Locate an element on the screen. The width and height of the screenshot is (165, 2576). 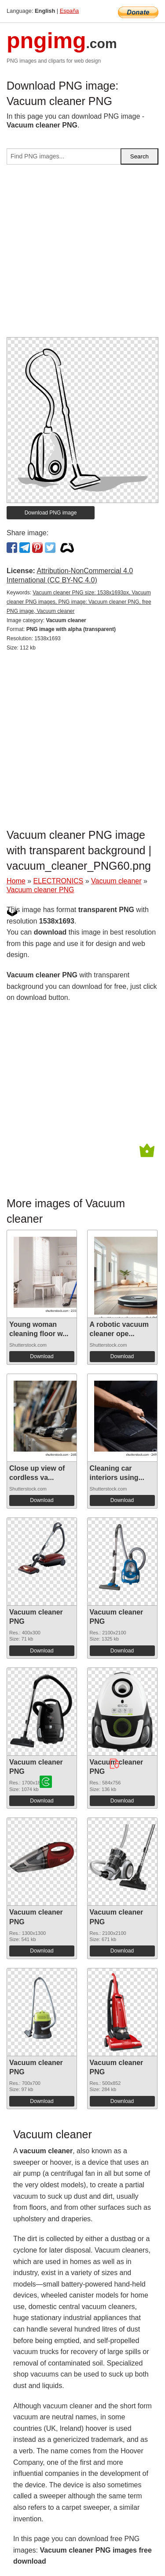
cheerio library logo is located at coordinates (46, 1782).